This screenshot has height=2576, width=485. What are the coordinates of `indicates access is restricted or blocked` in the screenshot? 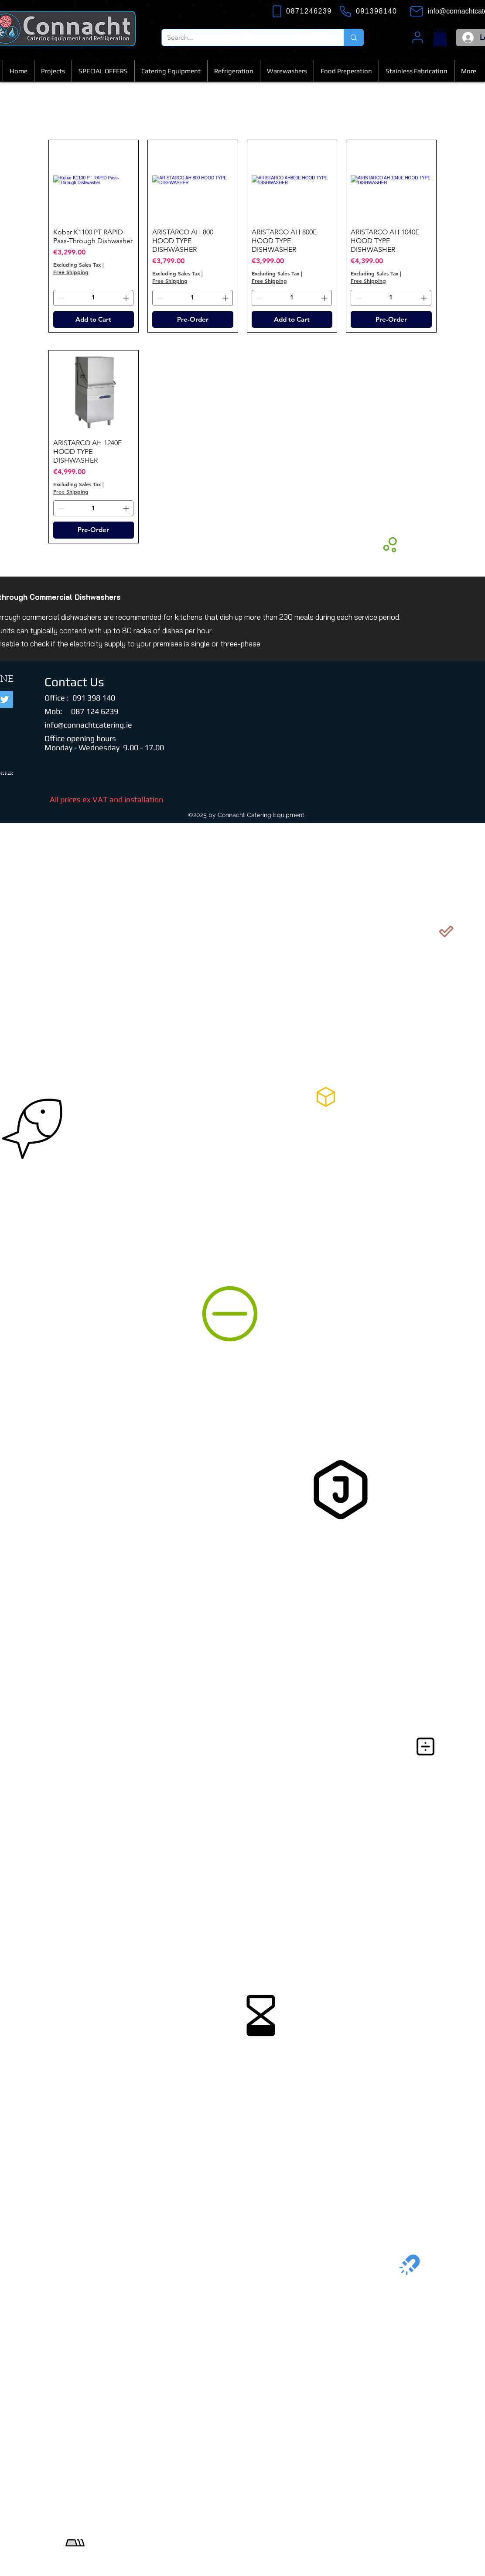 It's located at (230, 1314).